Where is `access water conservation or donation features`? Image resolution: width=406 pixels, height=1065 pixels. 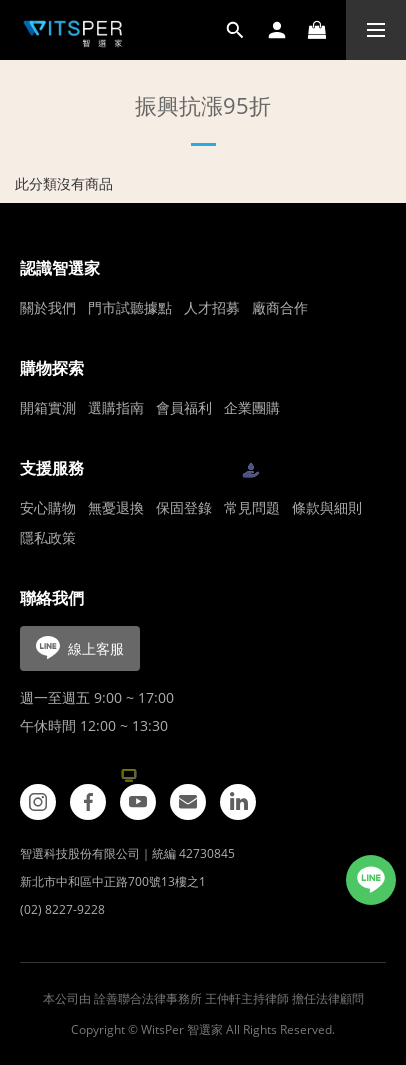
access water conservation or donation features is located at coordinates (251, 470).